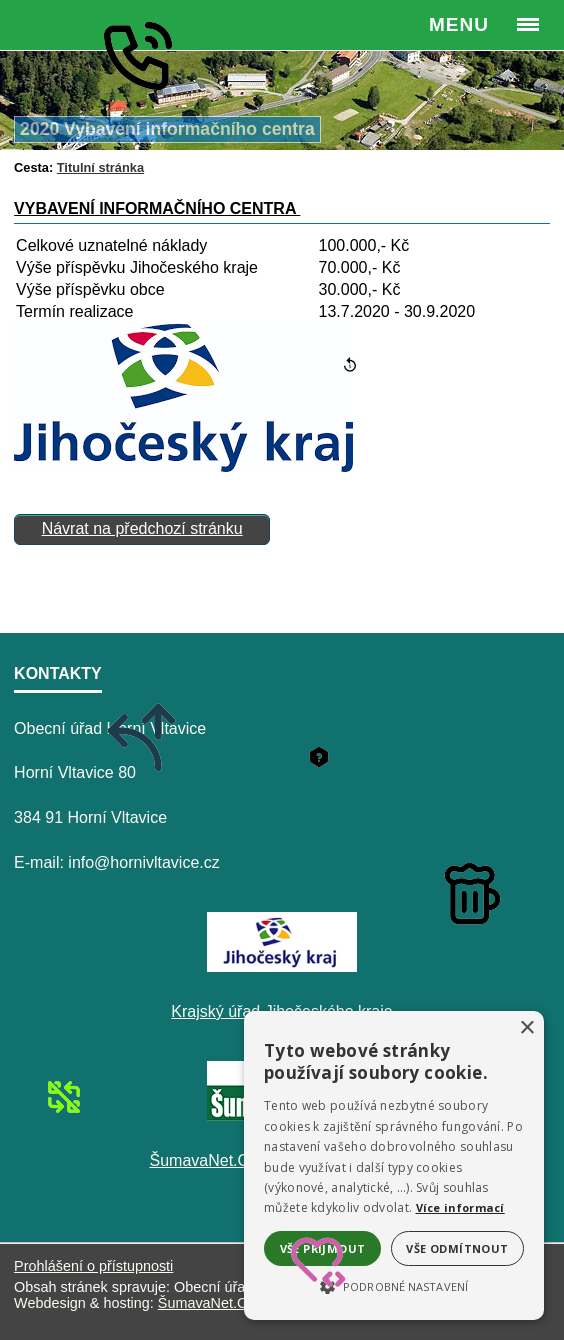 This screenshot has height=1340, width=564. Describe the element at coordinates (141, 737) in the screenshot. I see `take the left ramp or exit` at that location.